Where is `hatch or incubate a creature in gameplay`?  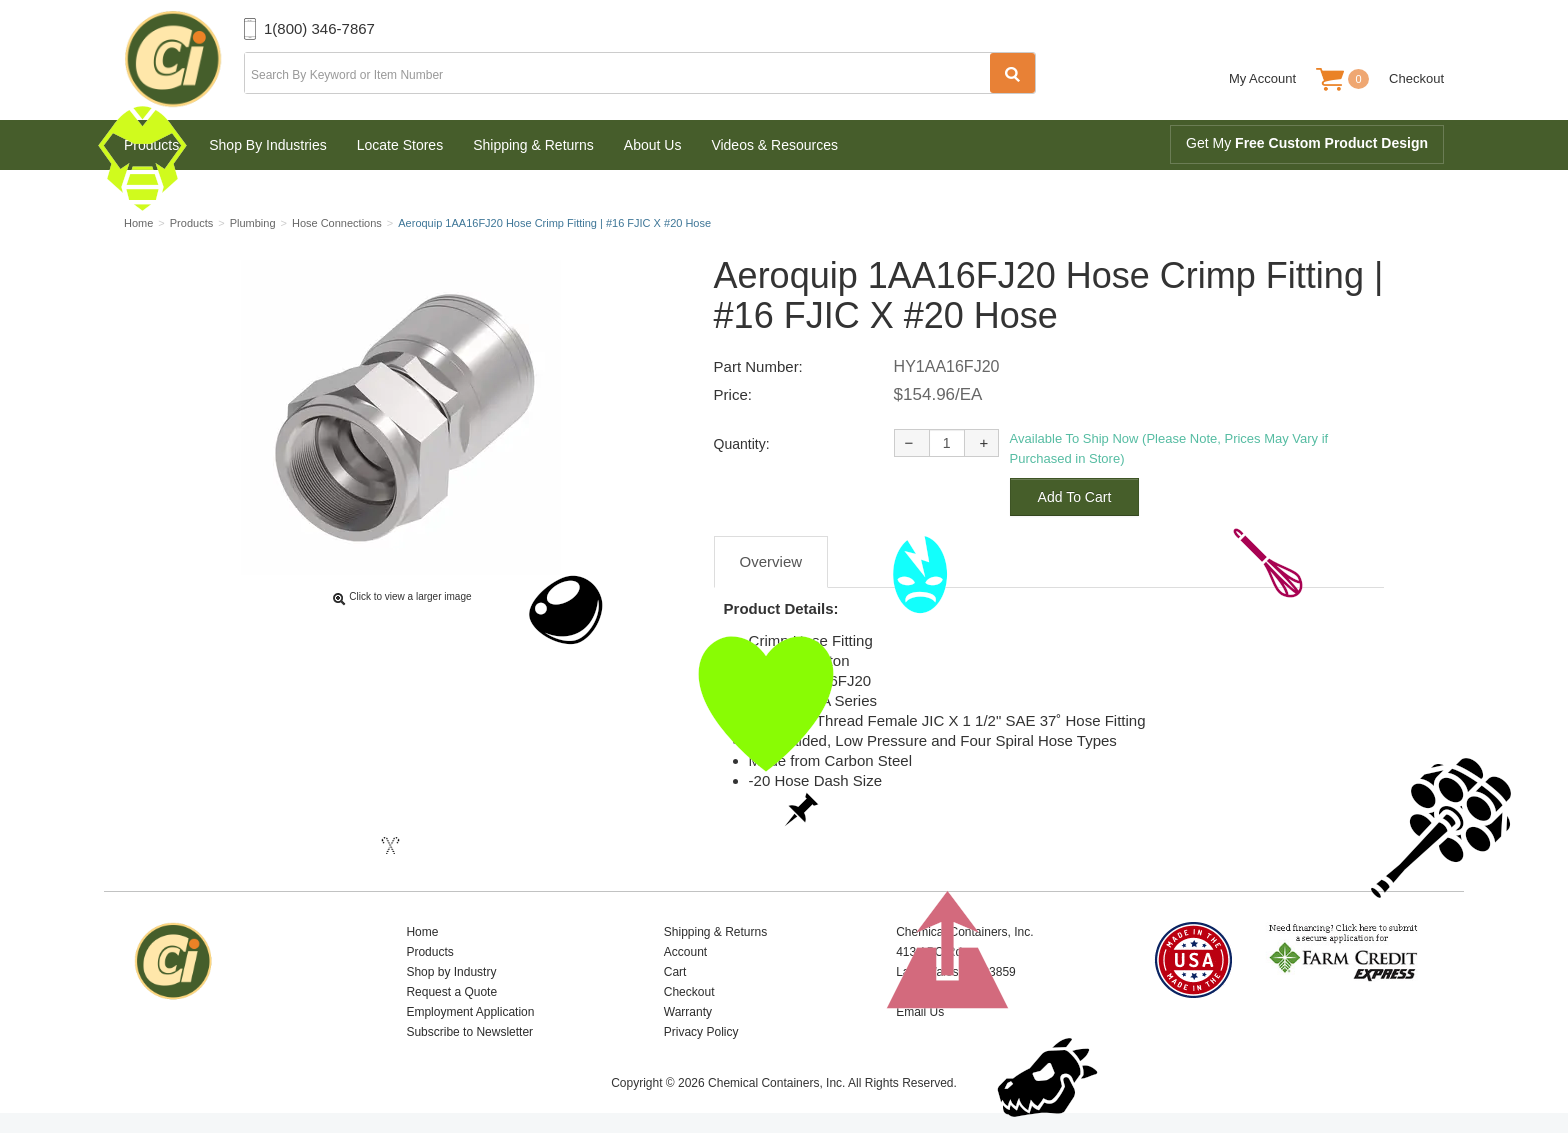
hatch or incubate a creature in gameplay is located at coordinates (565, 610).